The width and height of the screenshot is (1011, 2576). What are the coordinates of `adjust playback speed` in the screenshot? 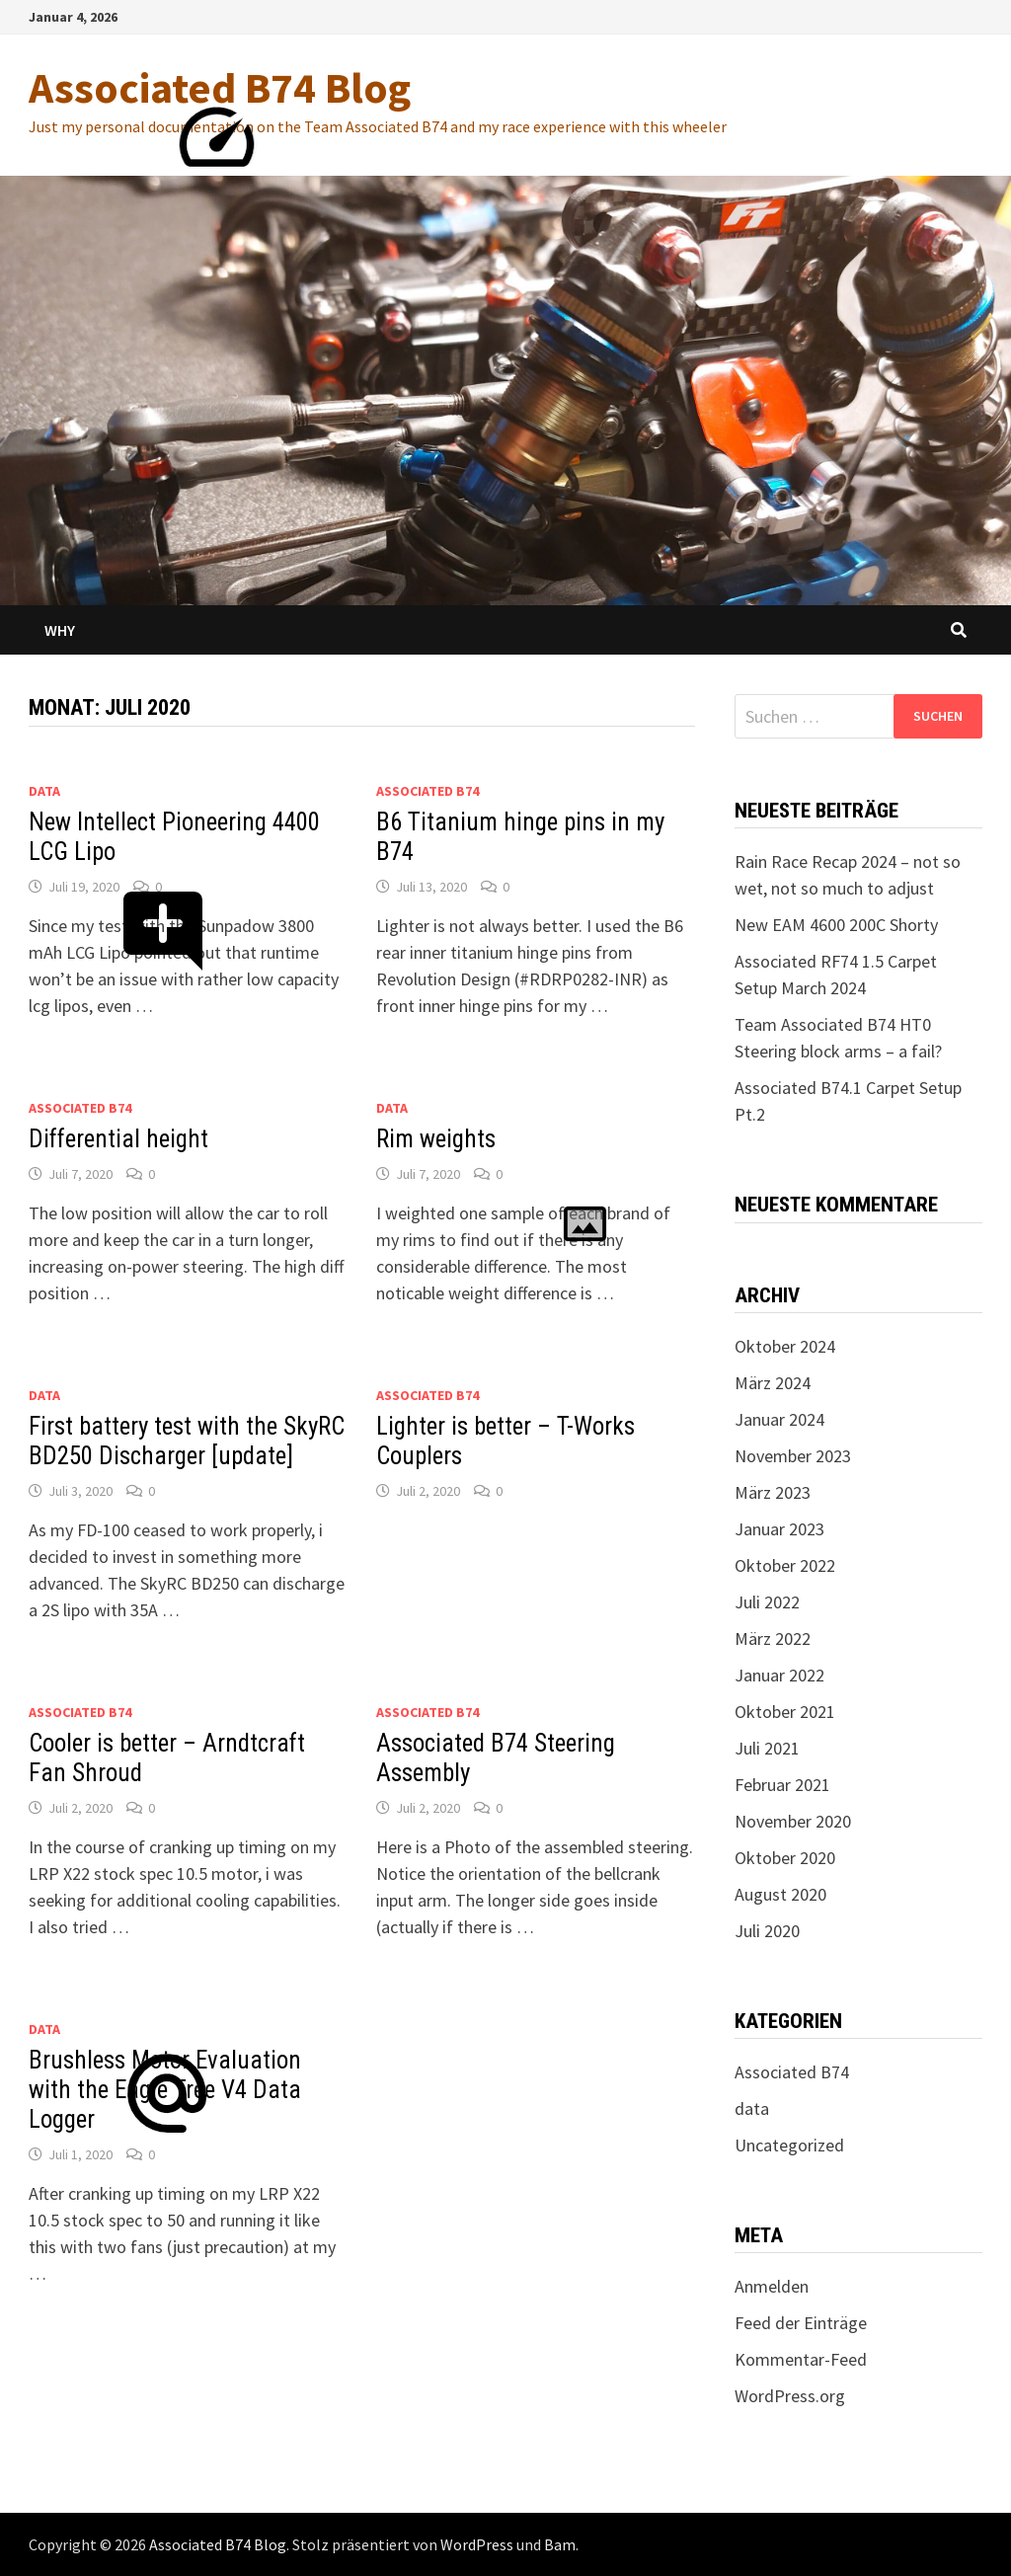 It's located at (216, 136).